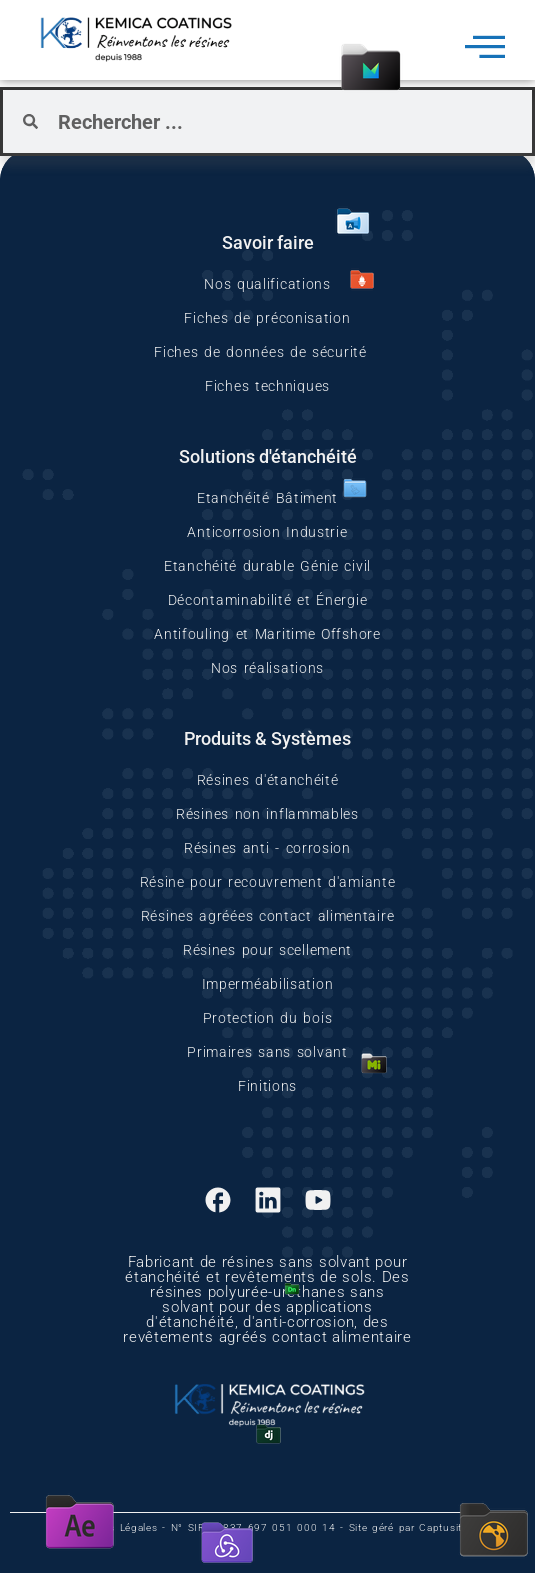  Describe the element at coordinates (79, 1523) in the screenshot. I see `folder containing Adobe After Effects project files` at that location.